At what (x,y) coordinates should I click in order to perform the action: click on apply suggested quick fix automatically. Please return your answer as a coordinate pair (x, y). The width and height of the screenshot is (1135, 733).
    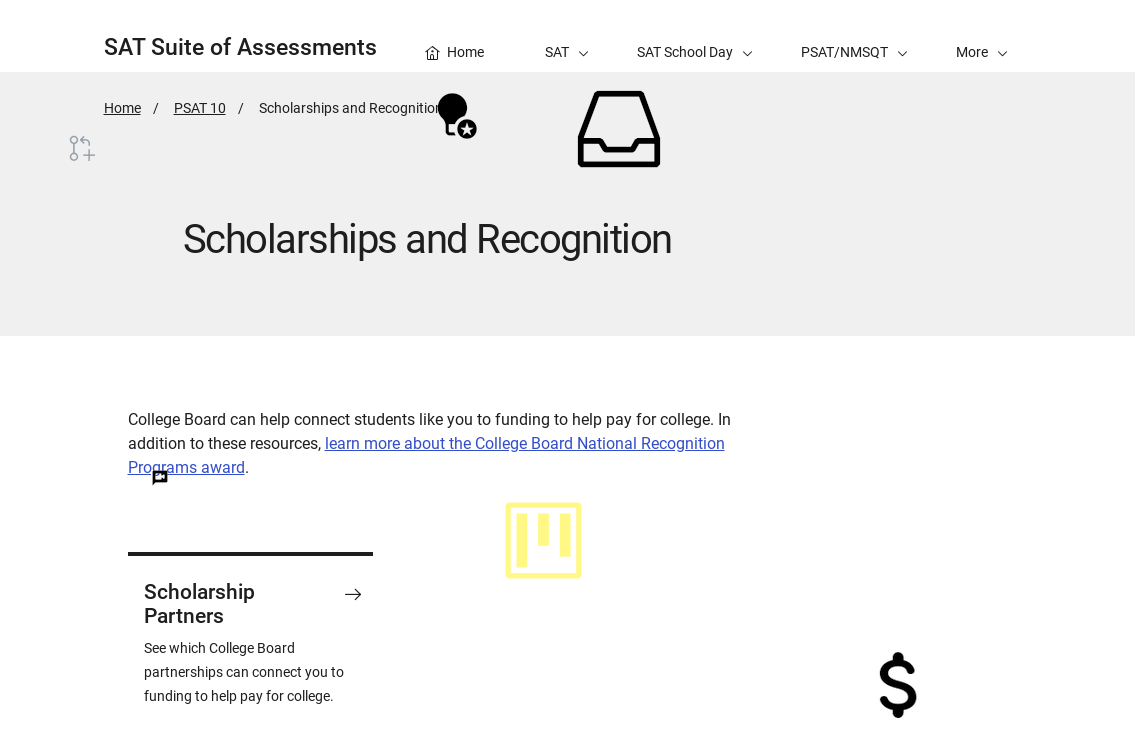
    Looking at the image, I should click on (454, 116).